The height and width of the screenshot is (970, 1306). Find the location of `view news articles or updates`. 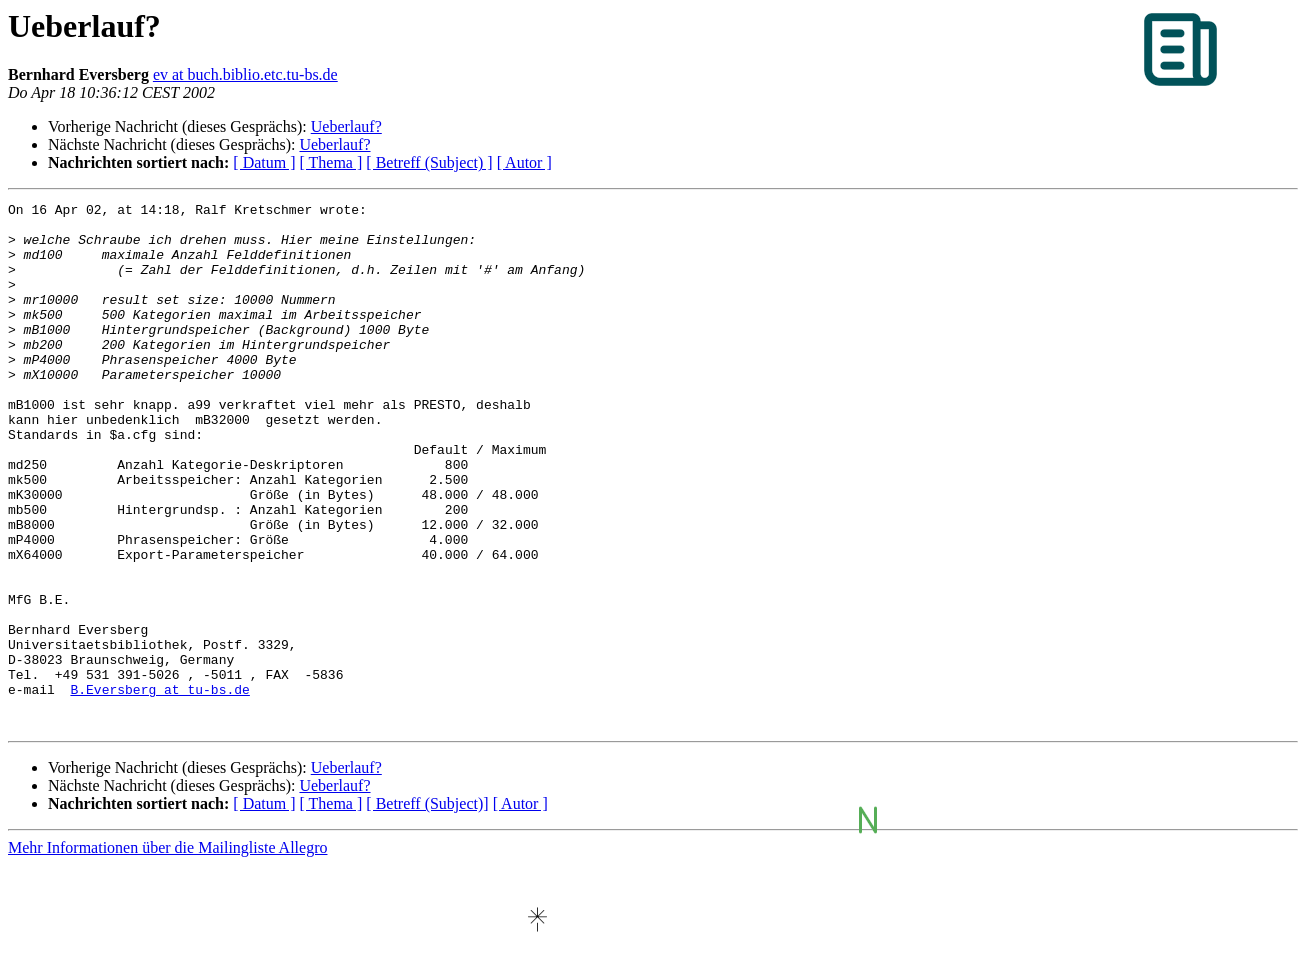

view news articles or updates is located at coordinates (1180, 49).